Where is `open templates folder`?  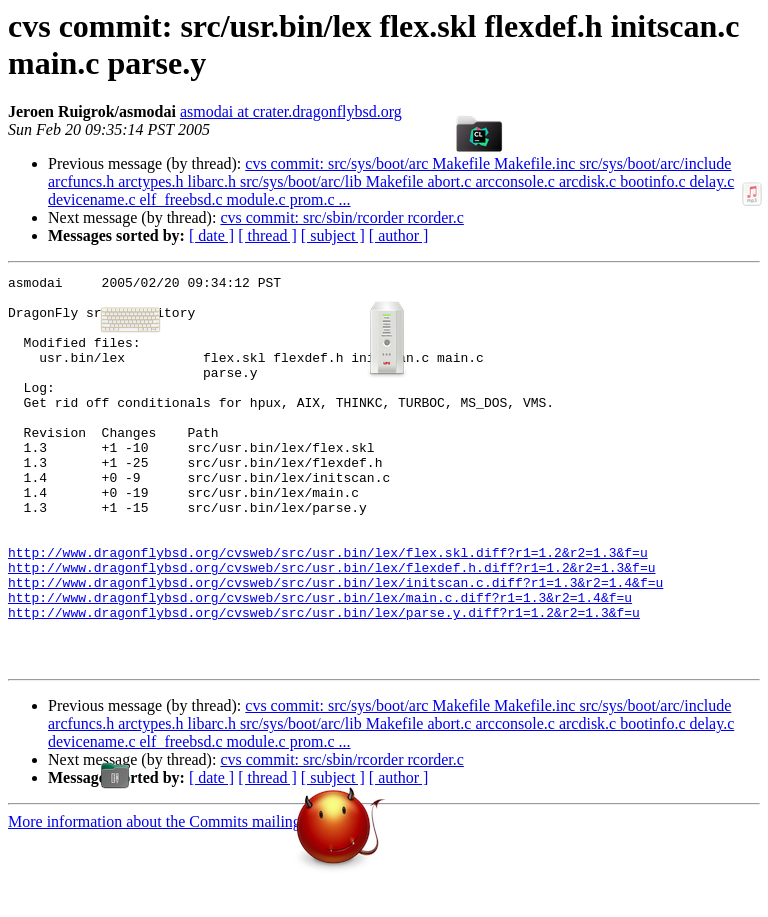 open templates folder is located at coordinates (115, 775).